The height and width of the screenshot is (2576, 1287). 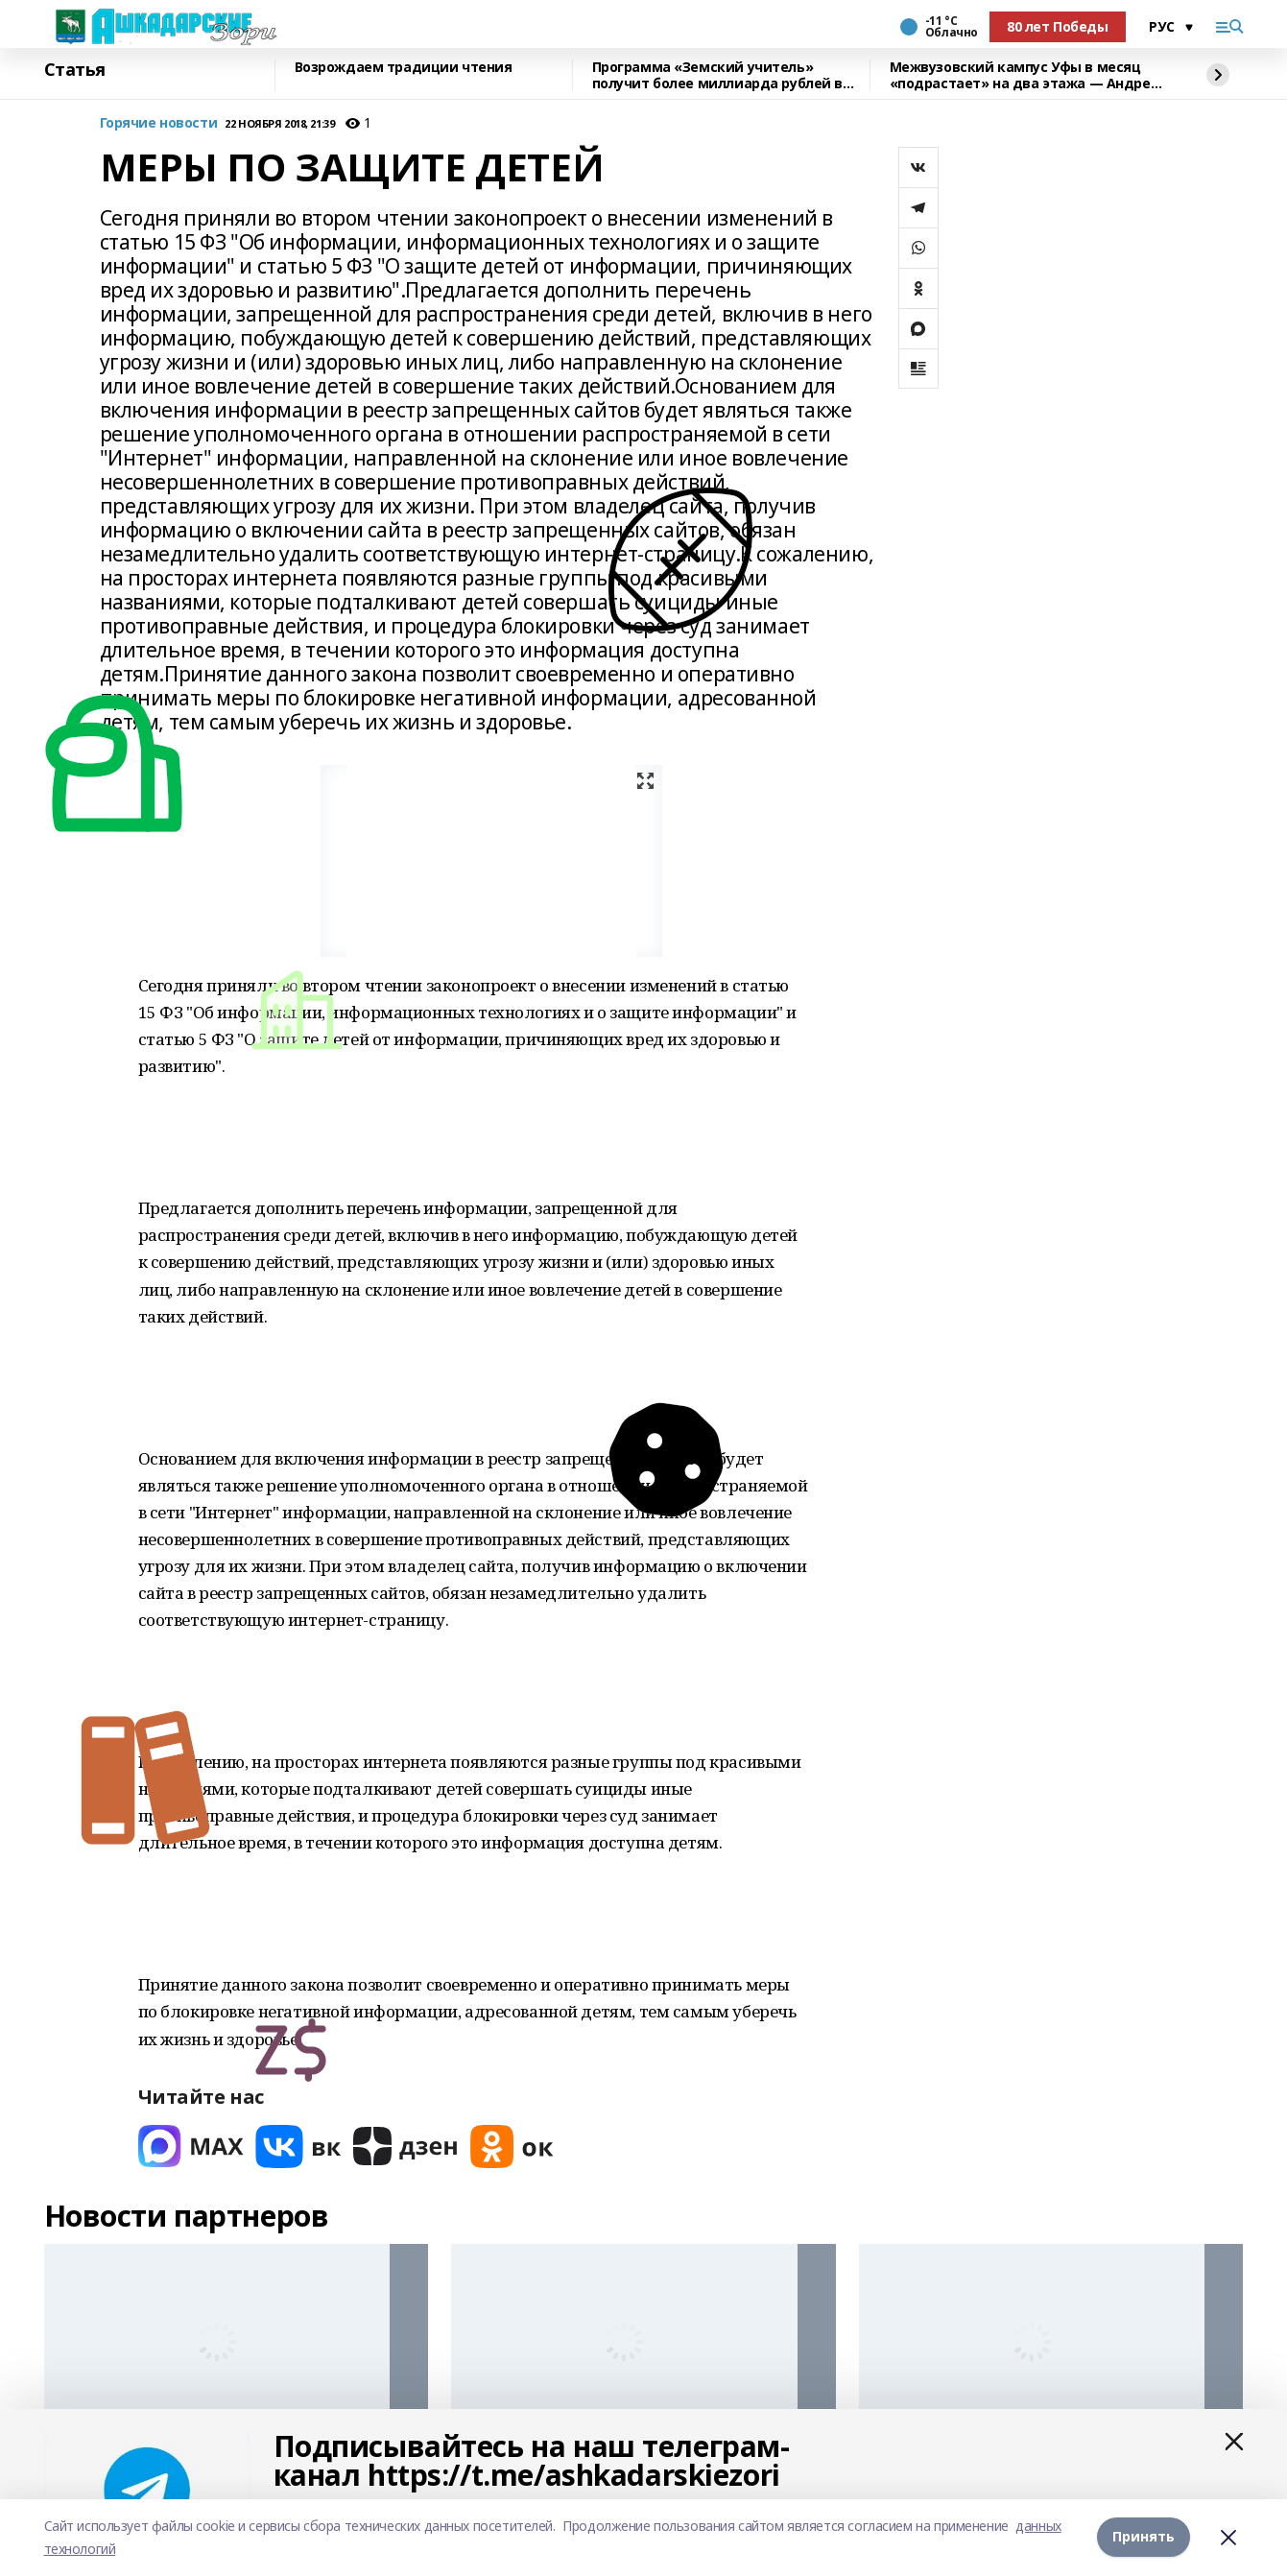 I want to click on access your library or book collection, so click(x=140, y=1780).